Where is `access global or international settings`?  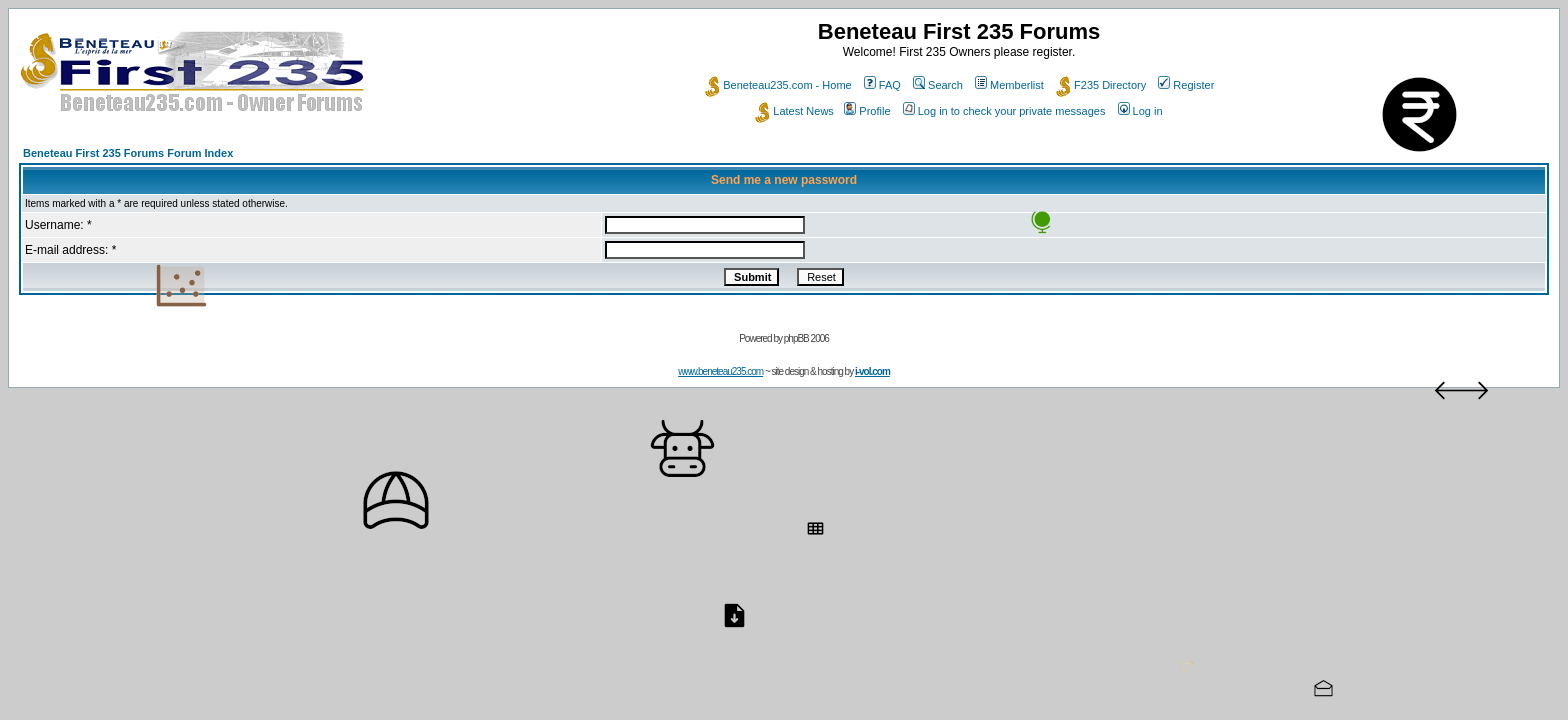
access global or international settings is located at coordinates (1041, 221).